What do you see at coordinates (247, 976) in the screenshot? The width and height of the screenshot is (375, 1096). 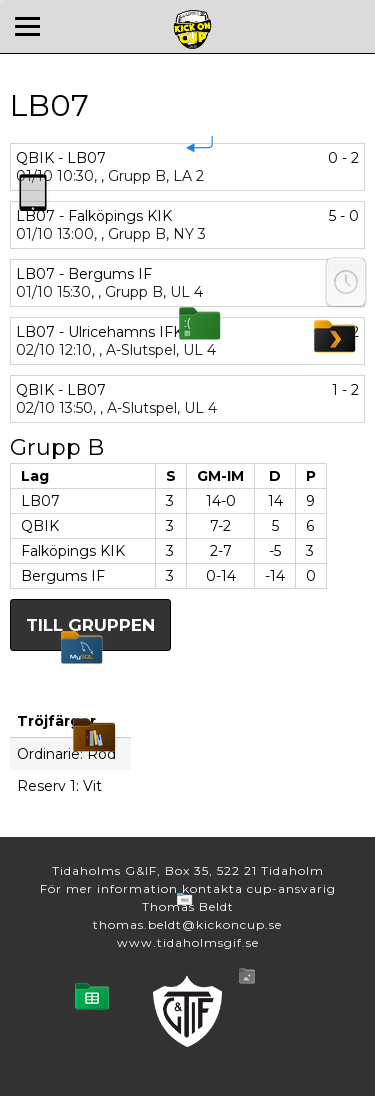 I see `open your pictures folder` at bounding box center [247, 976].